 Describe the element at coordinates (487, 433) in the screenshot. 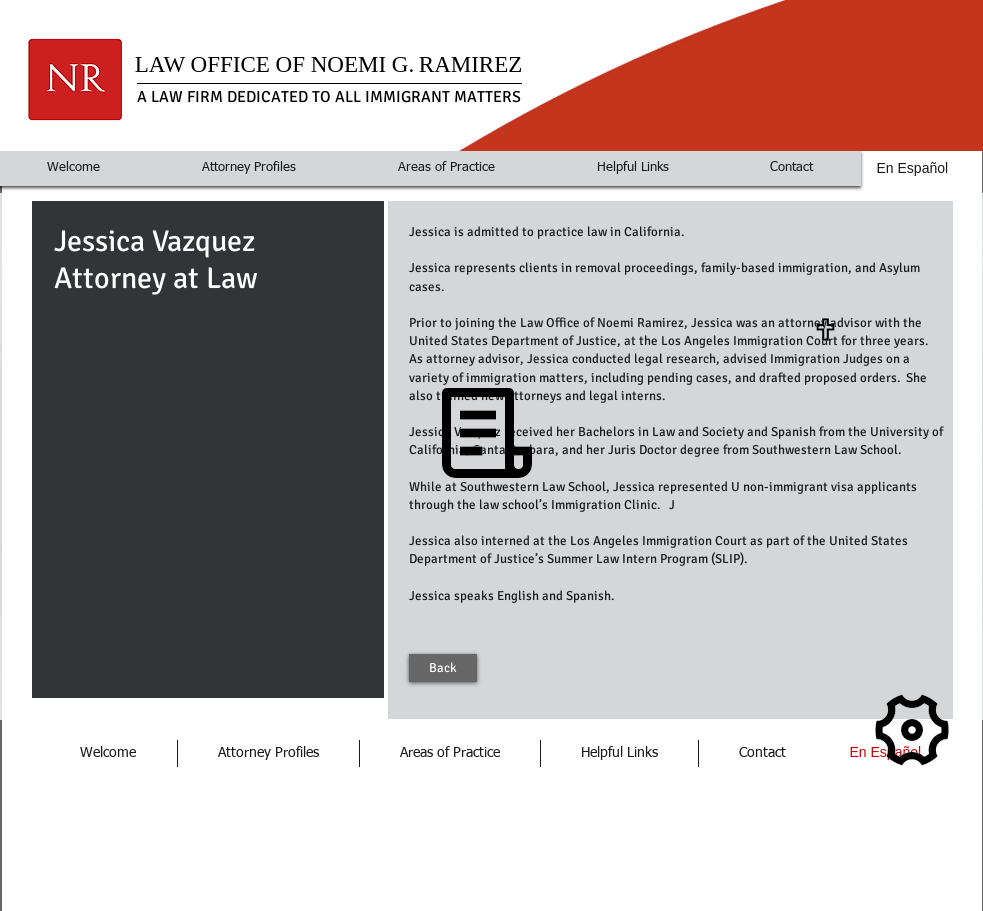

I see `view document list or file directory` at that location.